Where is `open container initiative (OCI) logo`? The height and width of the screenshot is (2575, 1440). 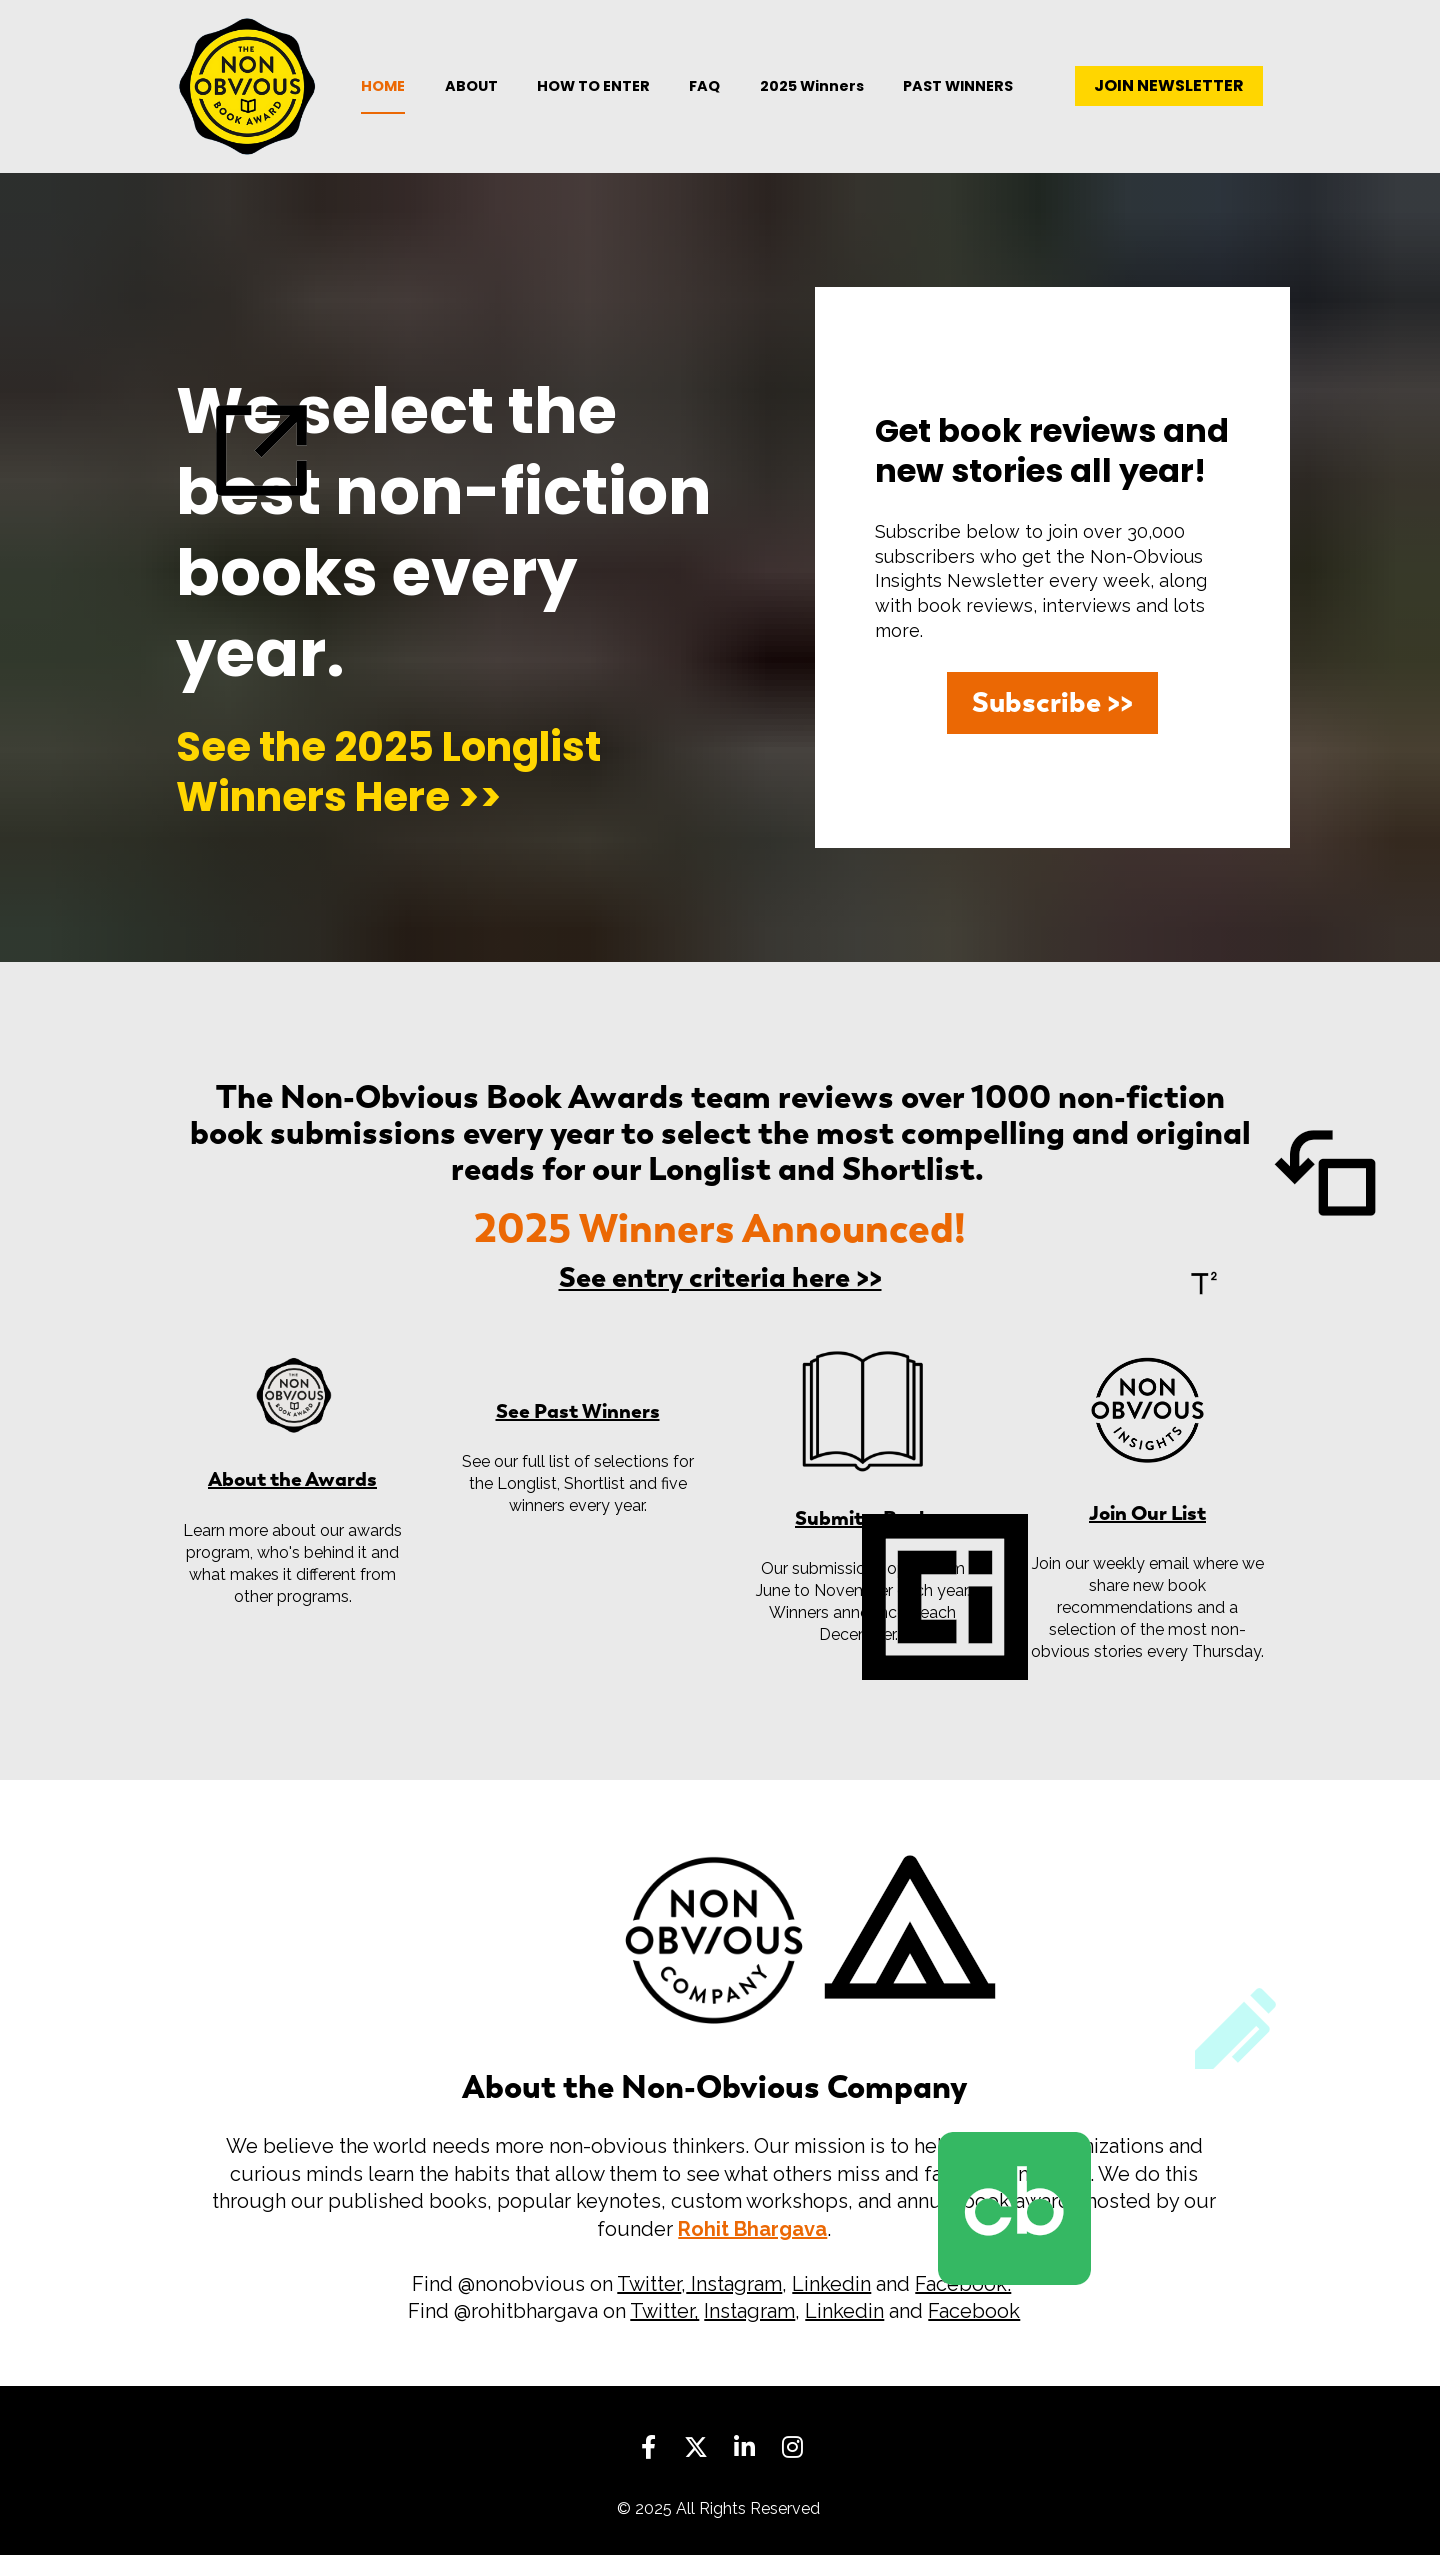 open container initiative (OCI) logo is located at coordinates (945, 1597).